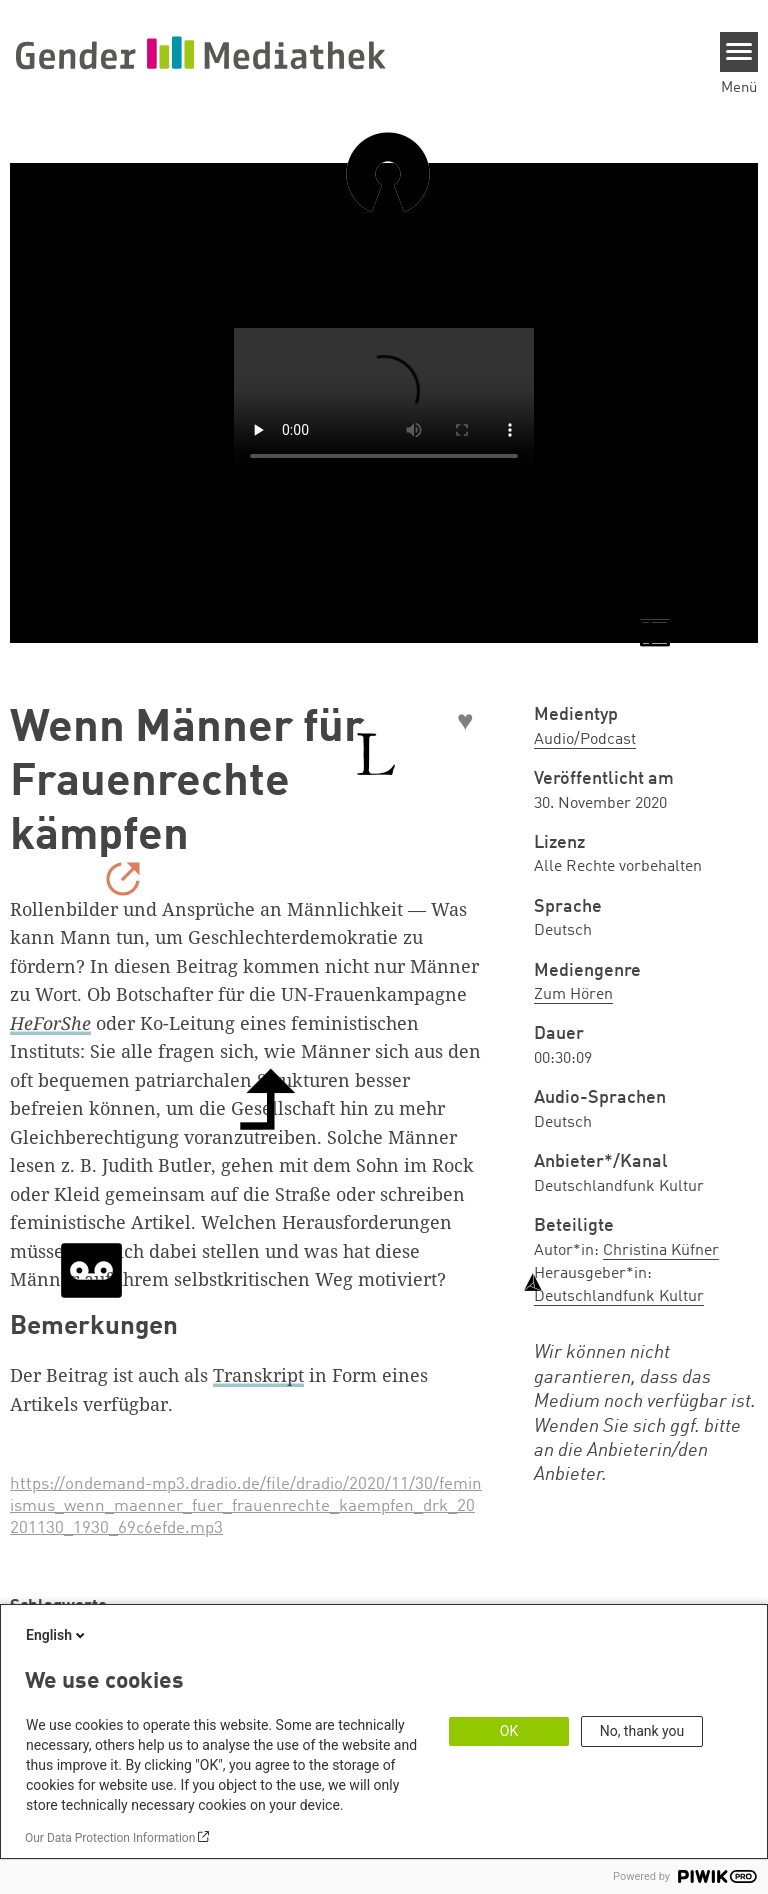 Image resolution: width=768 pixels, height=1894 pixels. Describe the element at coordinates (655, 633) in the screenshot. I see `switch to table view` at that location.